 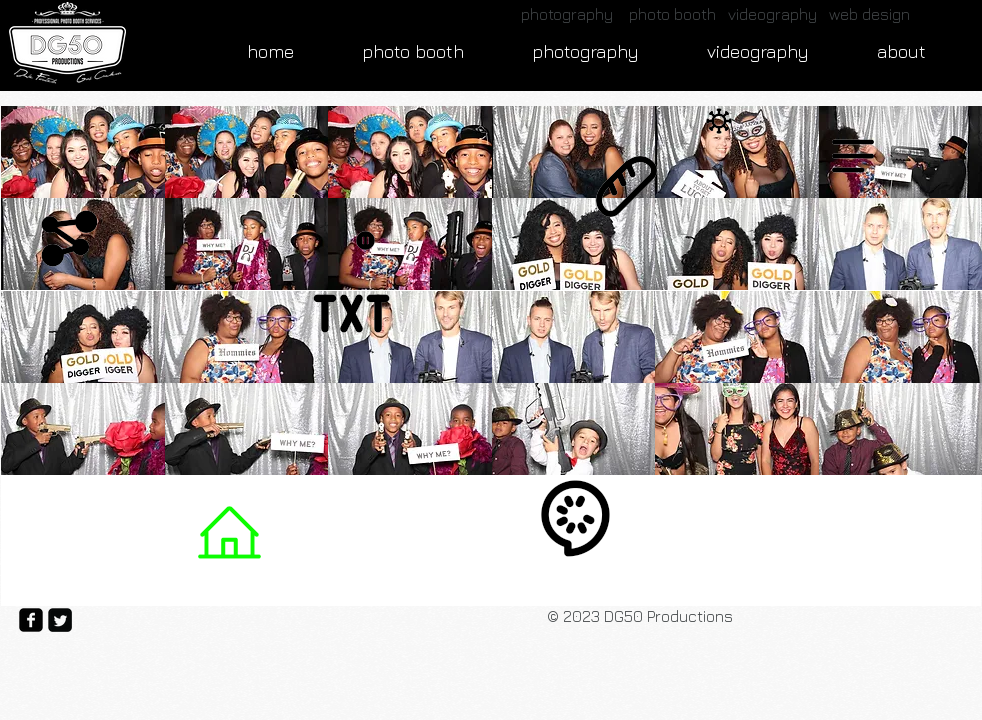 What do you see at coordinates (69, 238) in the screenshot?
I see `share content to other apps or users` at bounding box center [69, 238].